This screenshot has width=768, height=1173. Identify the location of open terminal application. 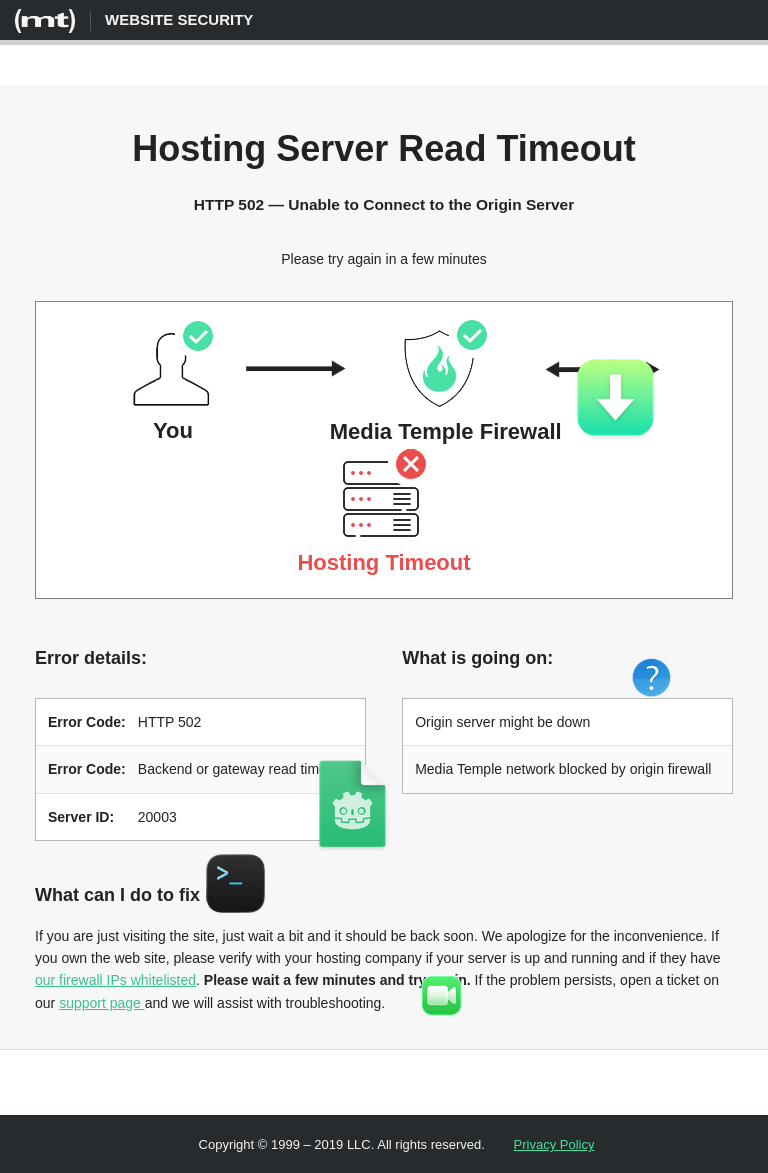
(235, 883).